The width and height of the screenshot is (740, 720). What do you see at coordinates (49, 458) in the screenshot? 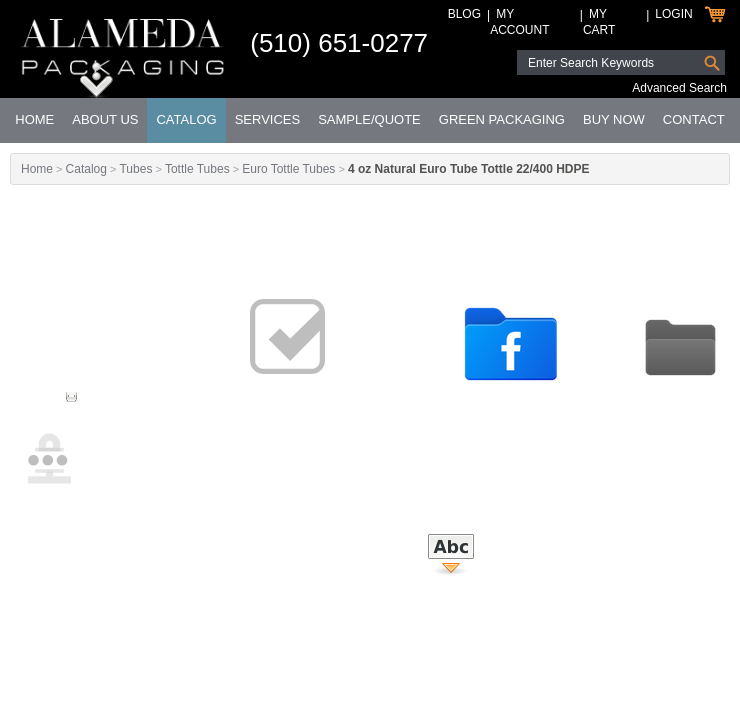
I see `indicates vpn connection is being established` at bounding box center [49, 458].